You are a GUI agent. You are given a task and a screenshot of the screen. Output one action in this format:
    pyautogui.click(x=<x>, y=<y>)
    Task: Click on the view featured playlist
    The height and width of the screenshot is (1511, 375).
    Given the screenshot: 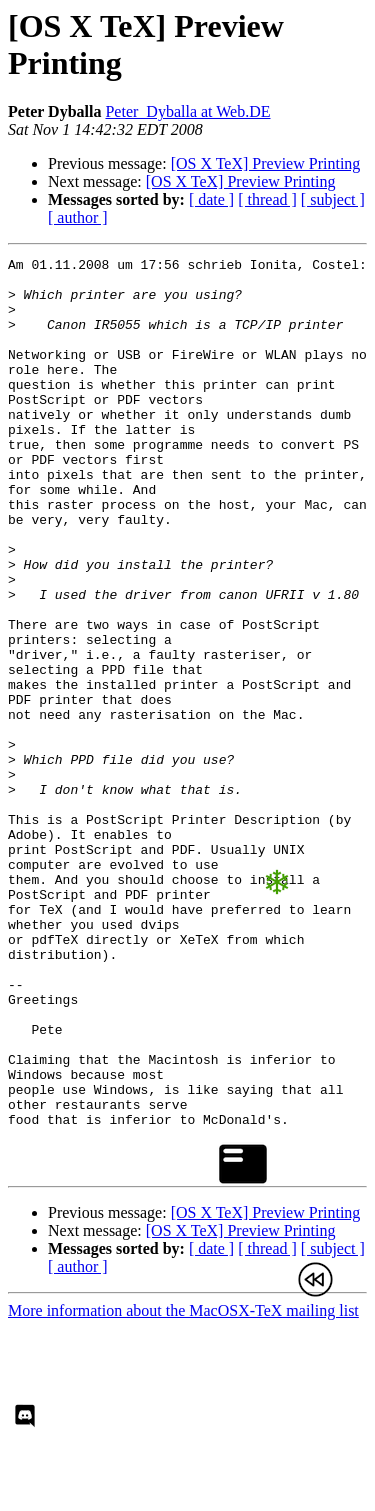 What is the action you would take?
    pyautogui.click(x=243, y=1164)
    